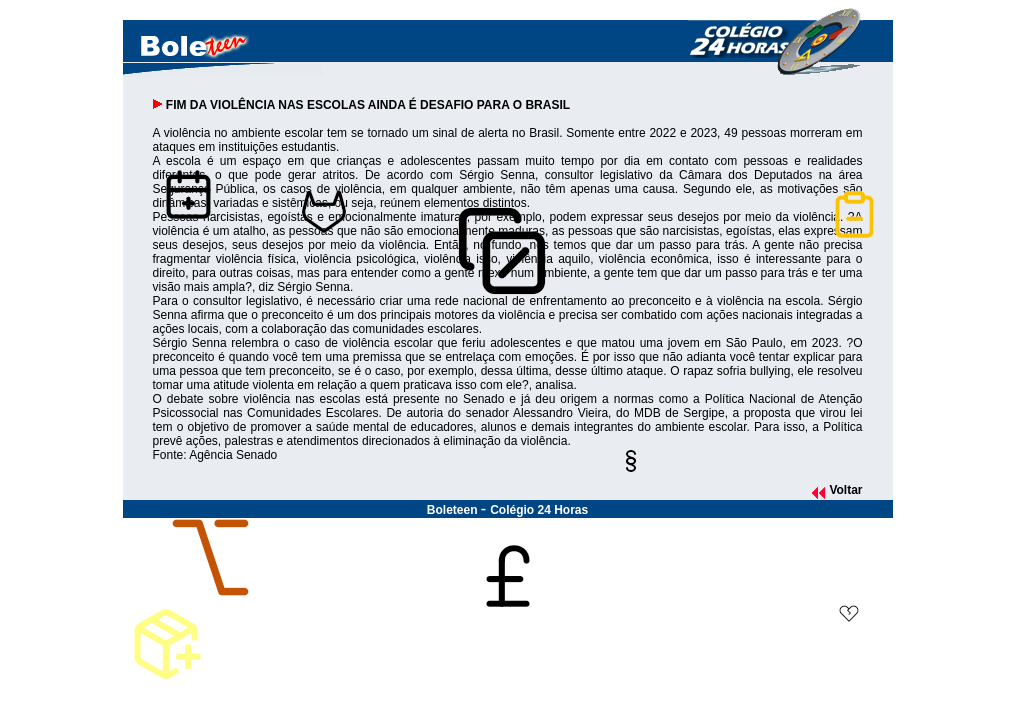 This screenshot has width=1015, height=720. What do you see at coordinates (188, 194) in the screenshot?
I see `add a new event to calendar` at bounding box center [188, 194].